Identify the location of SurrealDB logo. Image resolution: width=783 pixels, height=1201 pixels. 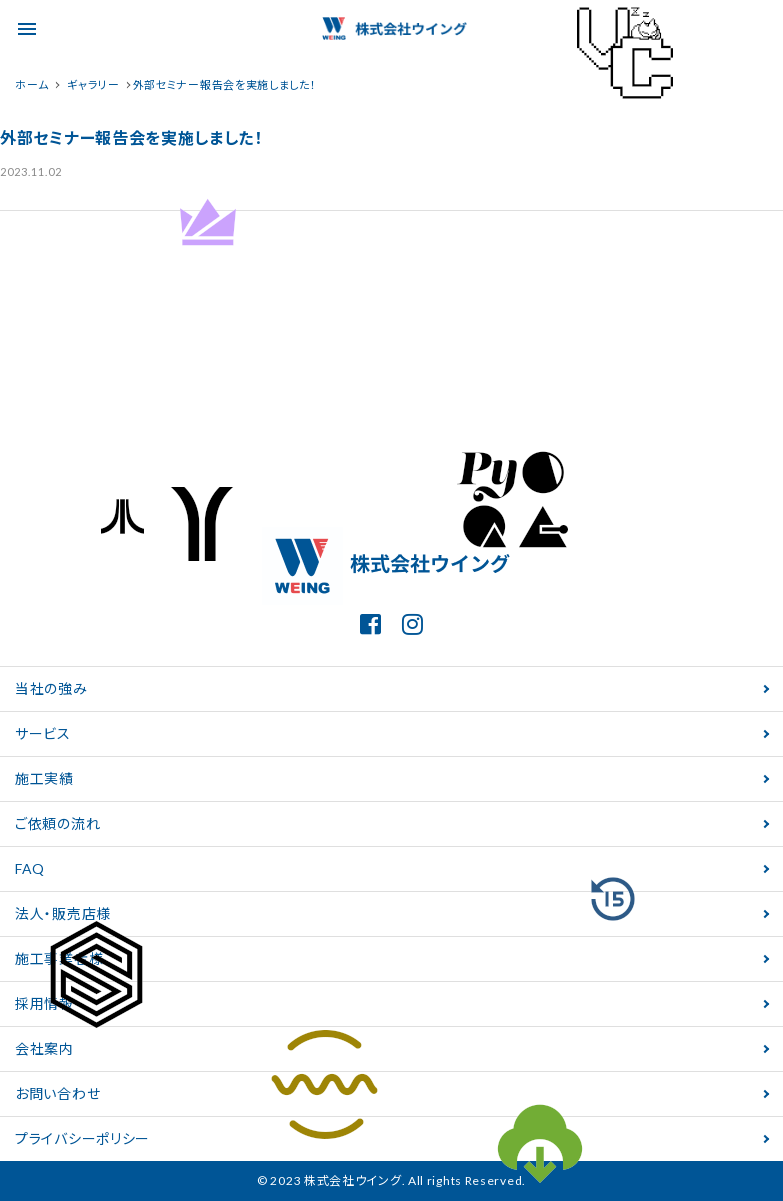
(96, 974).